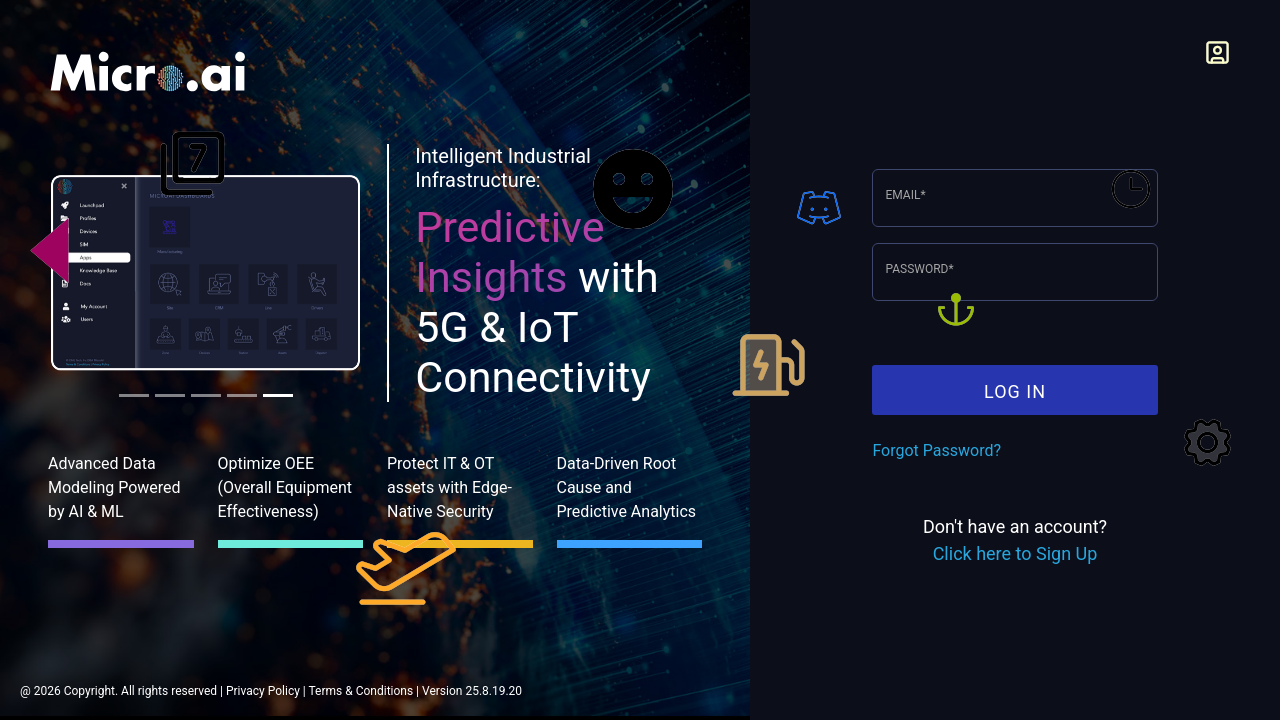  I want to click on view user profile, so click(1217, 52).